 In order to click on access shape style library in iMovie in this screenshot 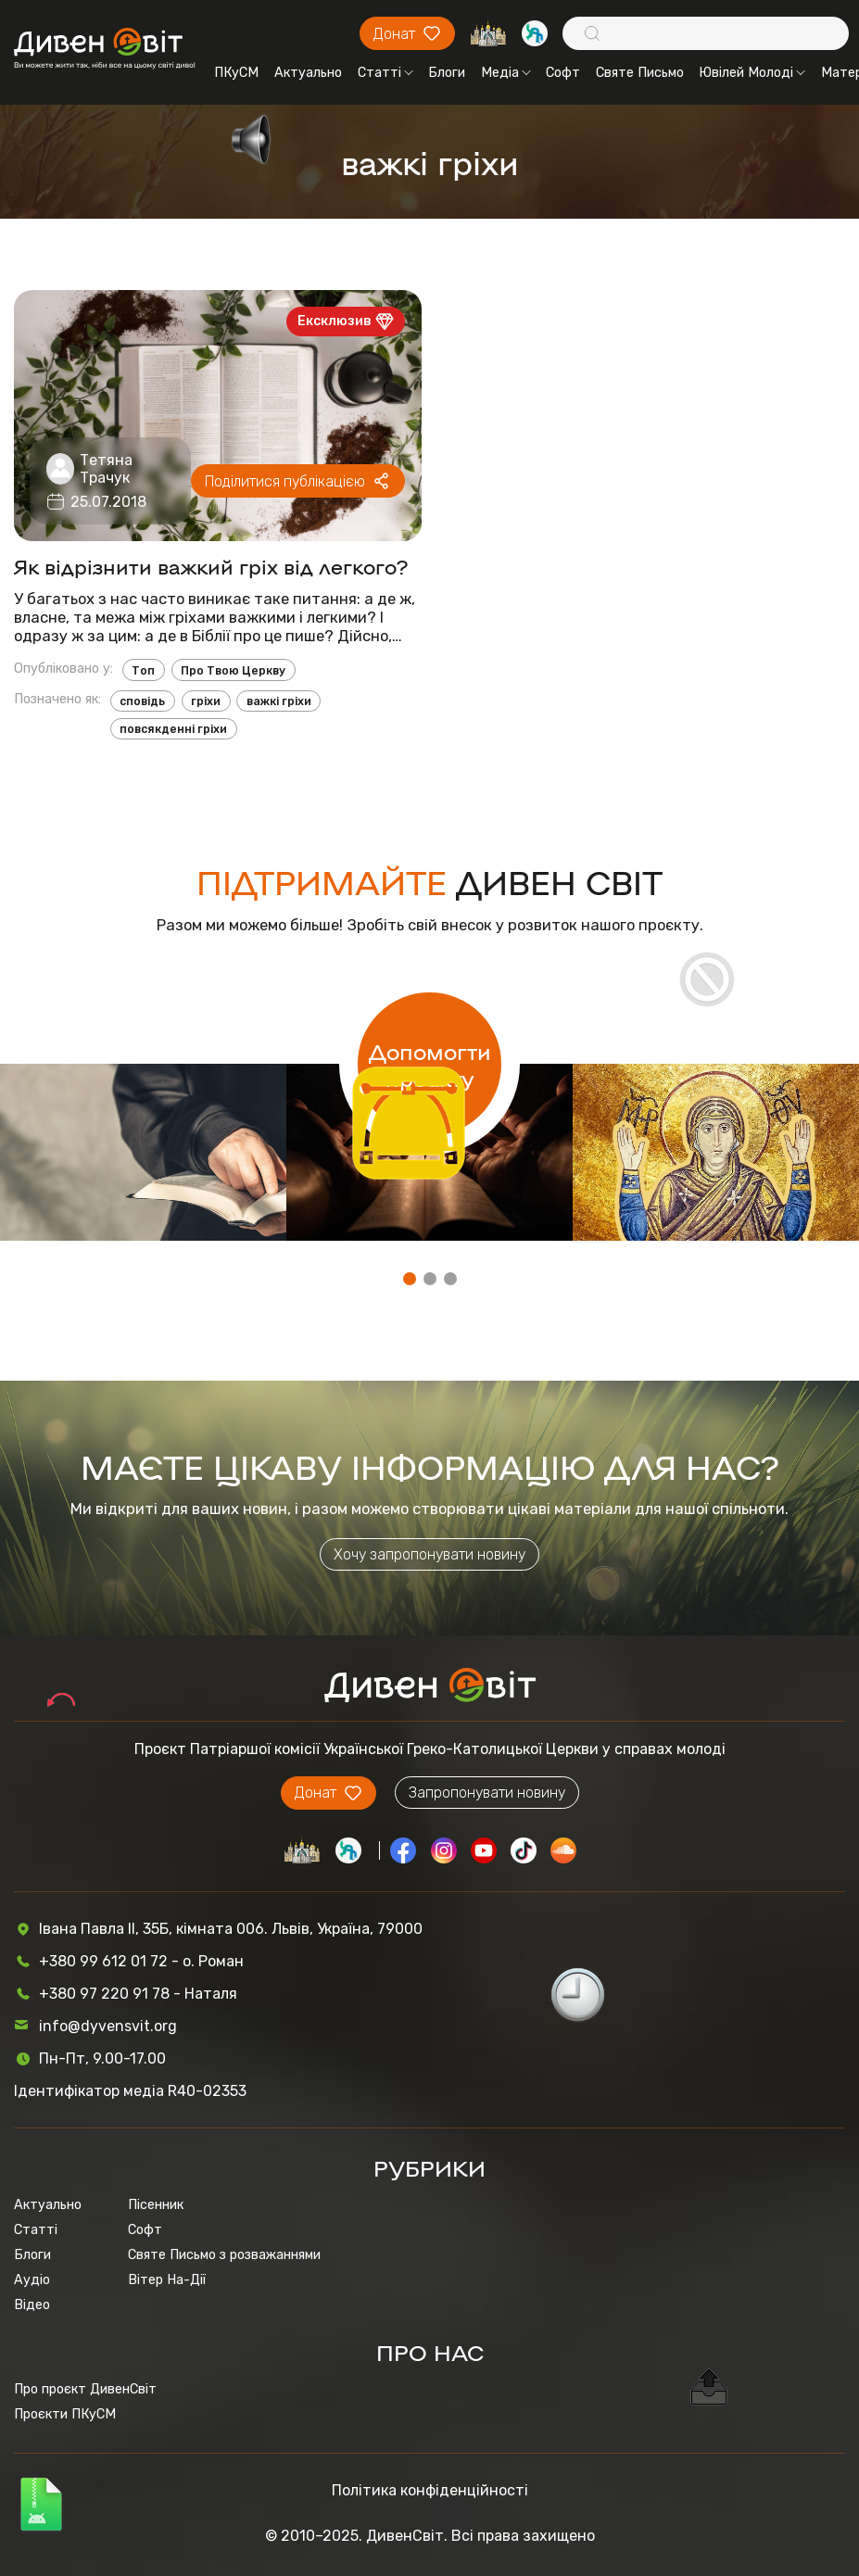, I will do `click(409, 1123)`.